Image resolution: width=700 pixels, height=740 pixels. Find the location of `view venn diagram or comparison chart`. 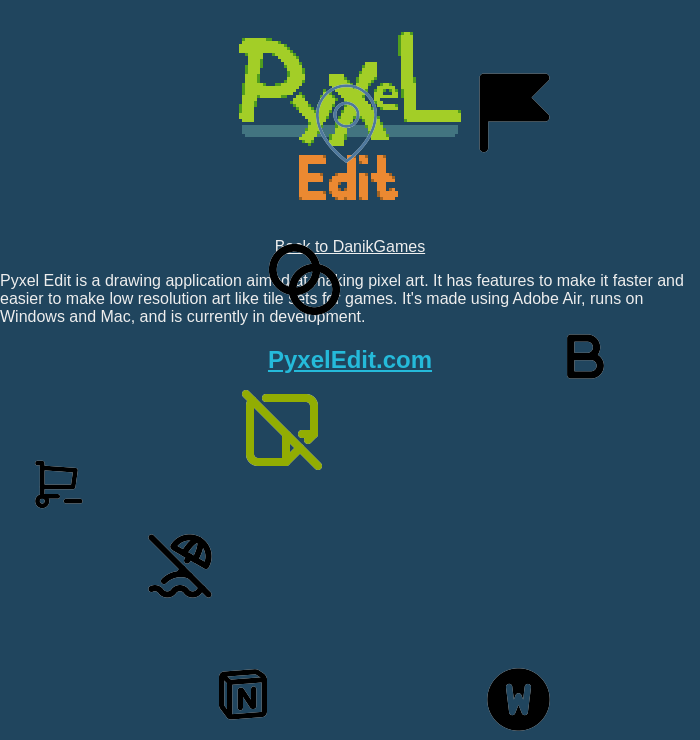

view venn diagram or comparison chart is located at coordinates (304, 279).